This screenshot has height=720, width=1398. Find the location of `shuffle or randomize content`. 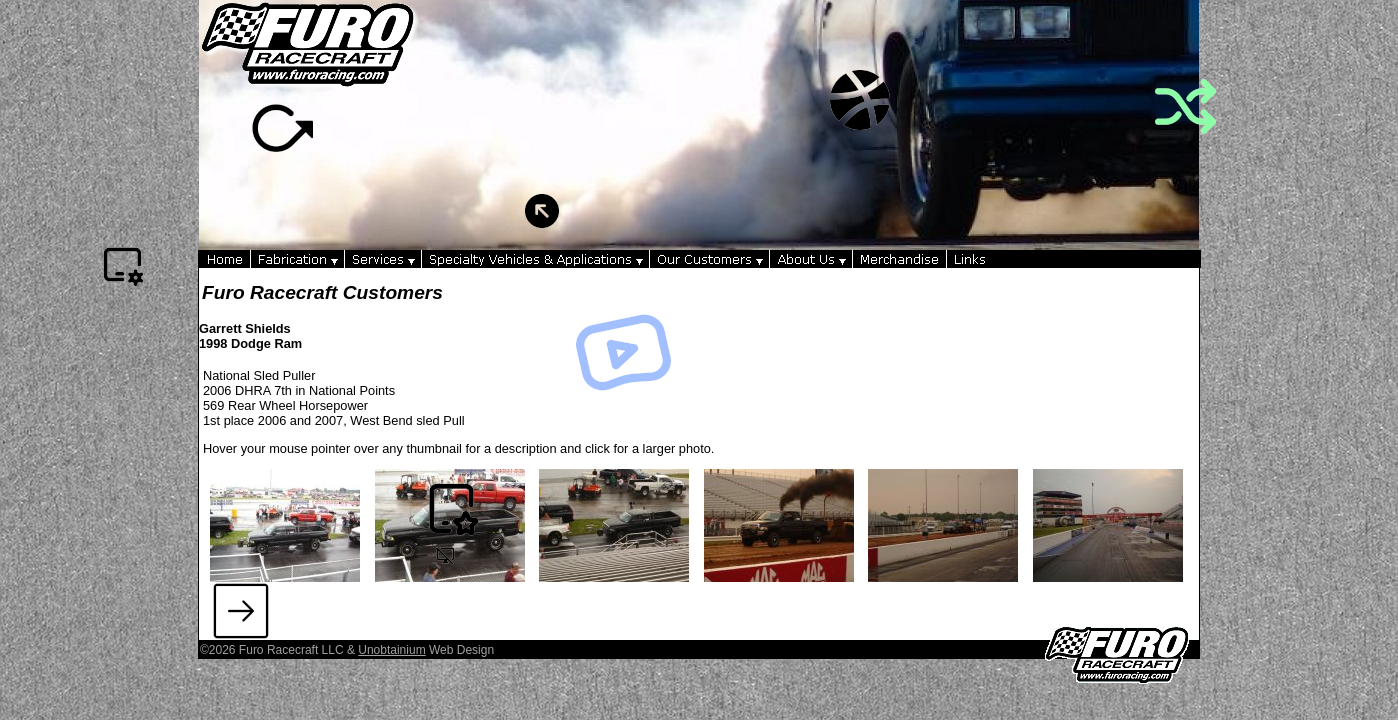

shuffle or randomize content is located at coordinates (1185, 106).